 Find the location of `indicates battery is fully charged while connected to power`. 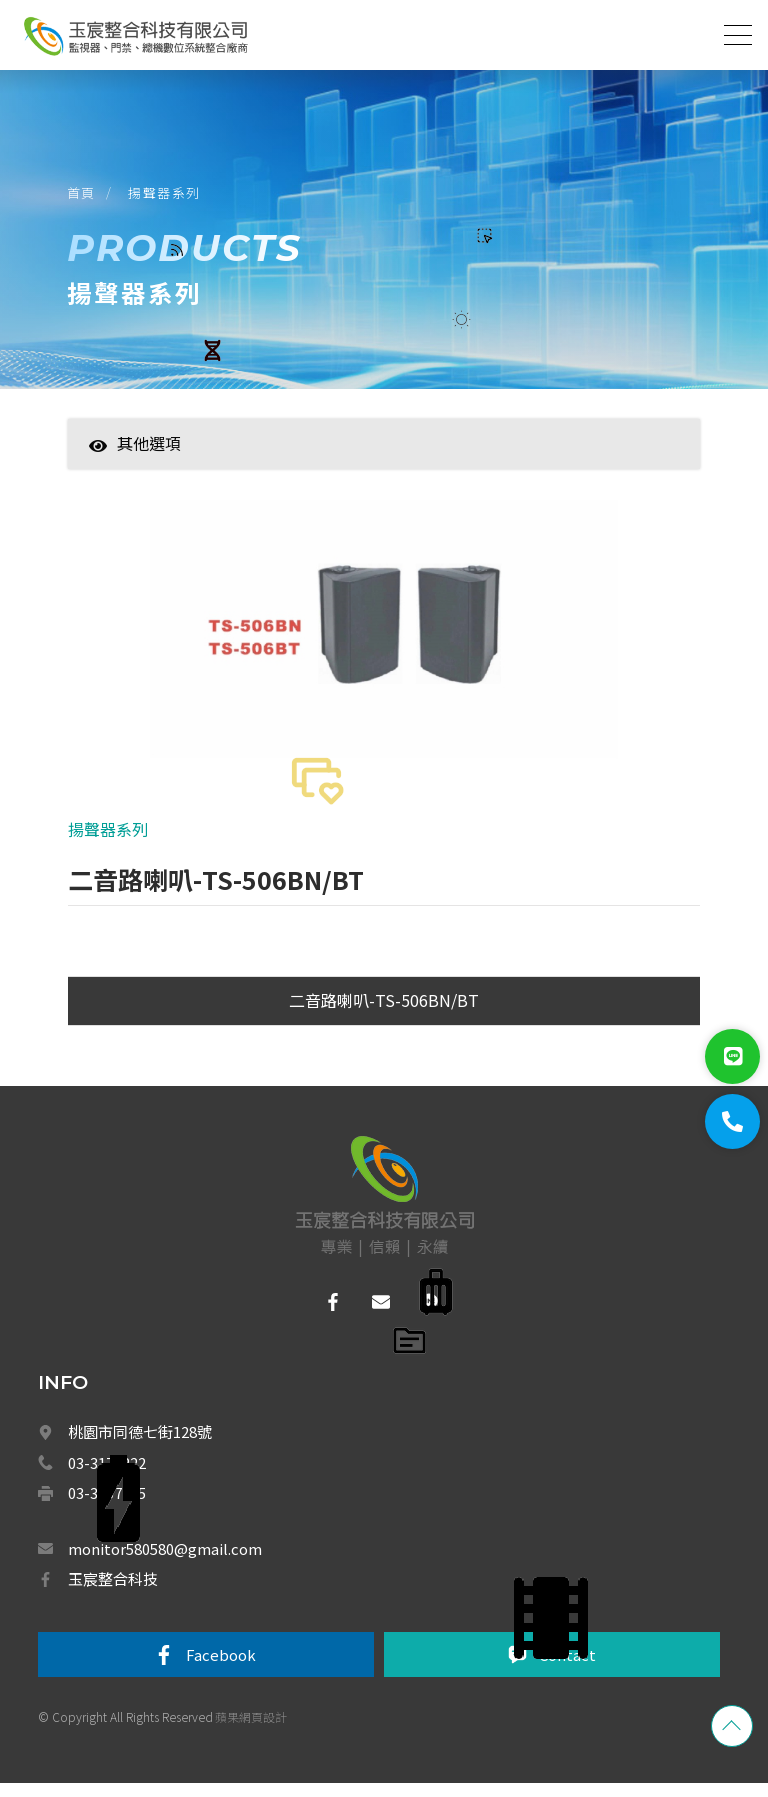

indicates battery is fully charged while connected to power is located at coordinates (118, 1498).